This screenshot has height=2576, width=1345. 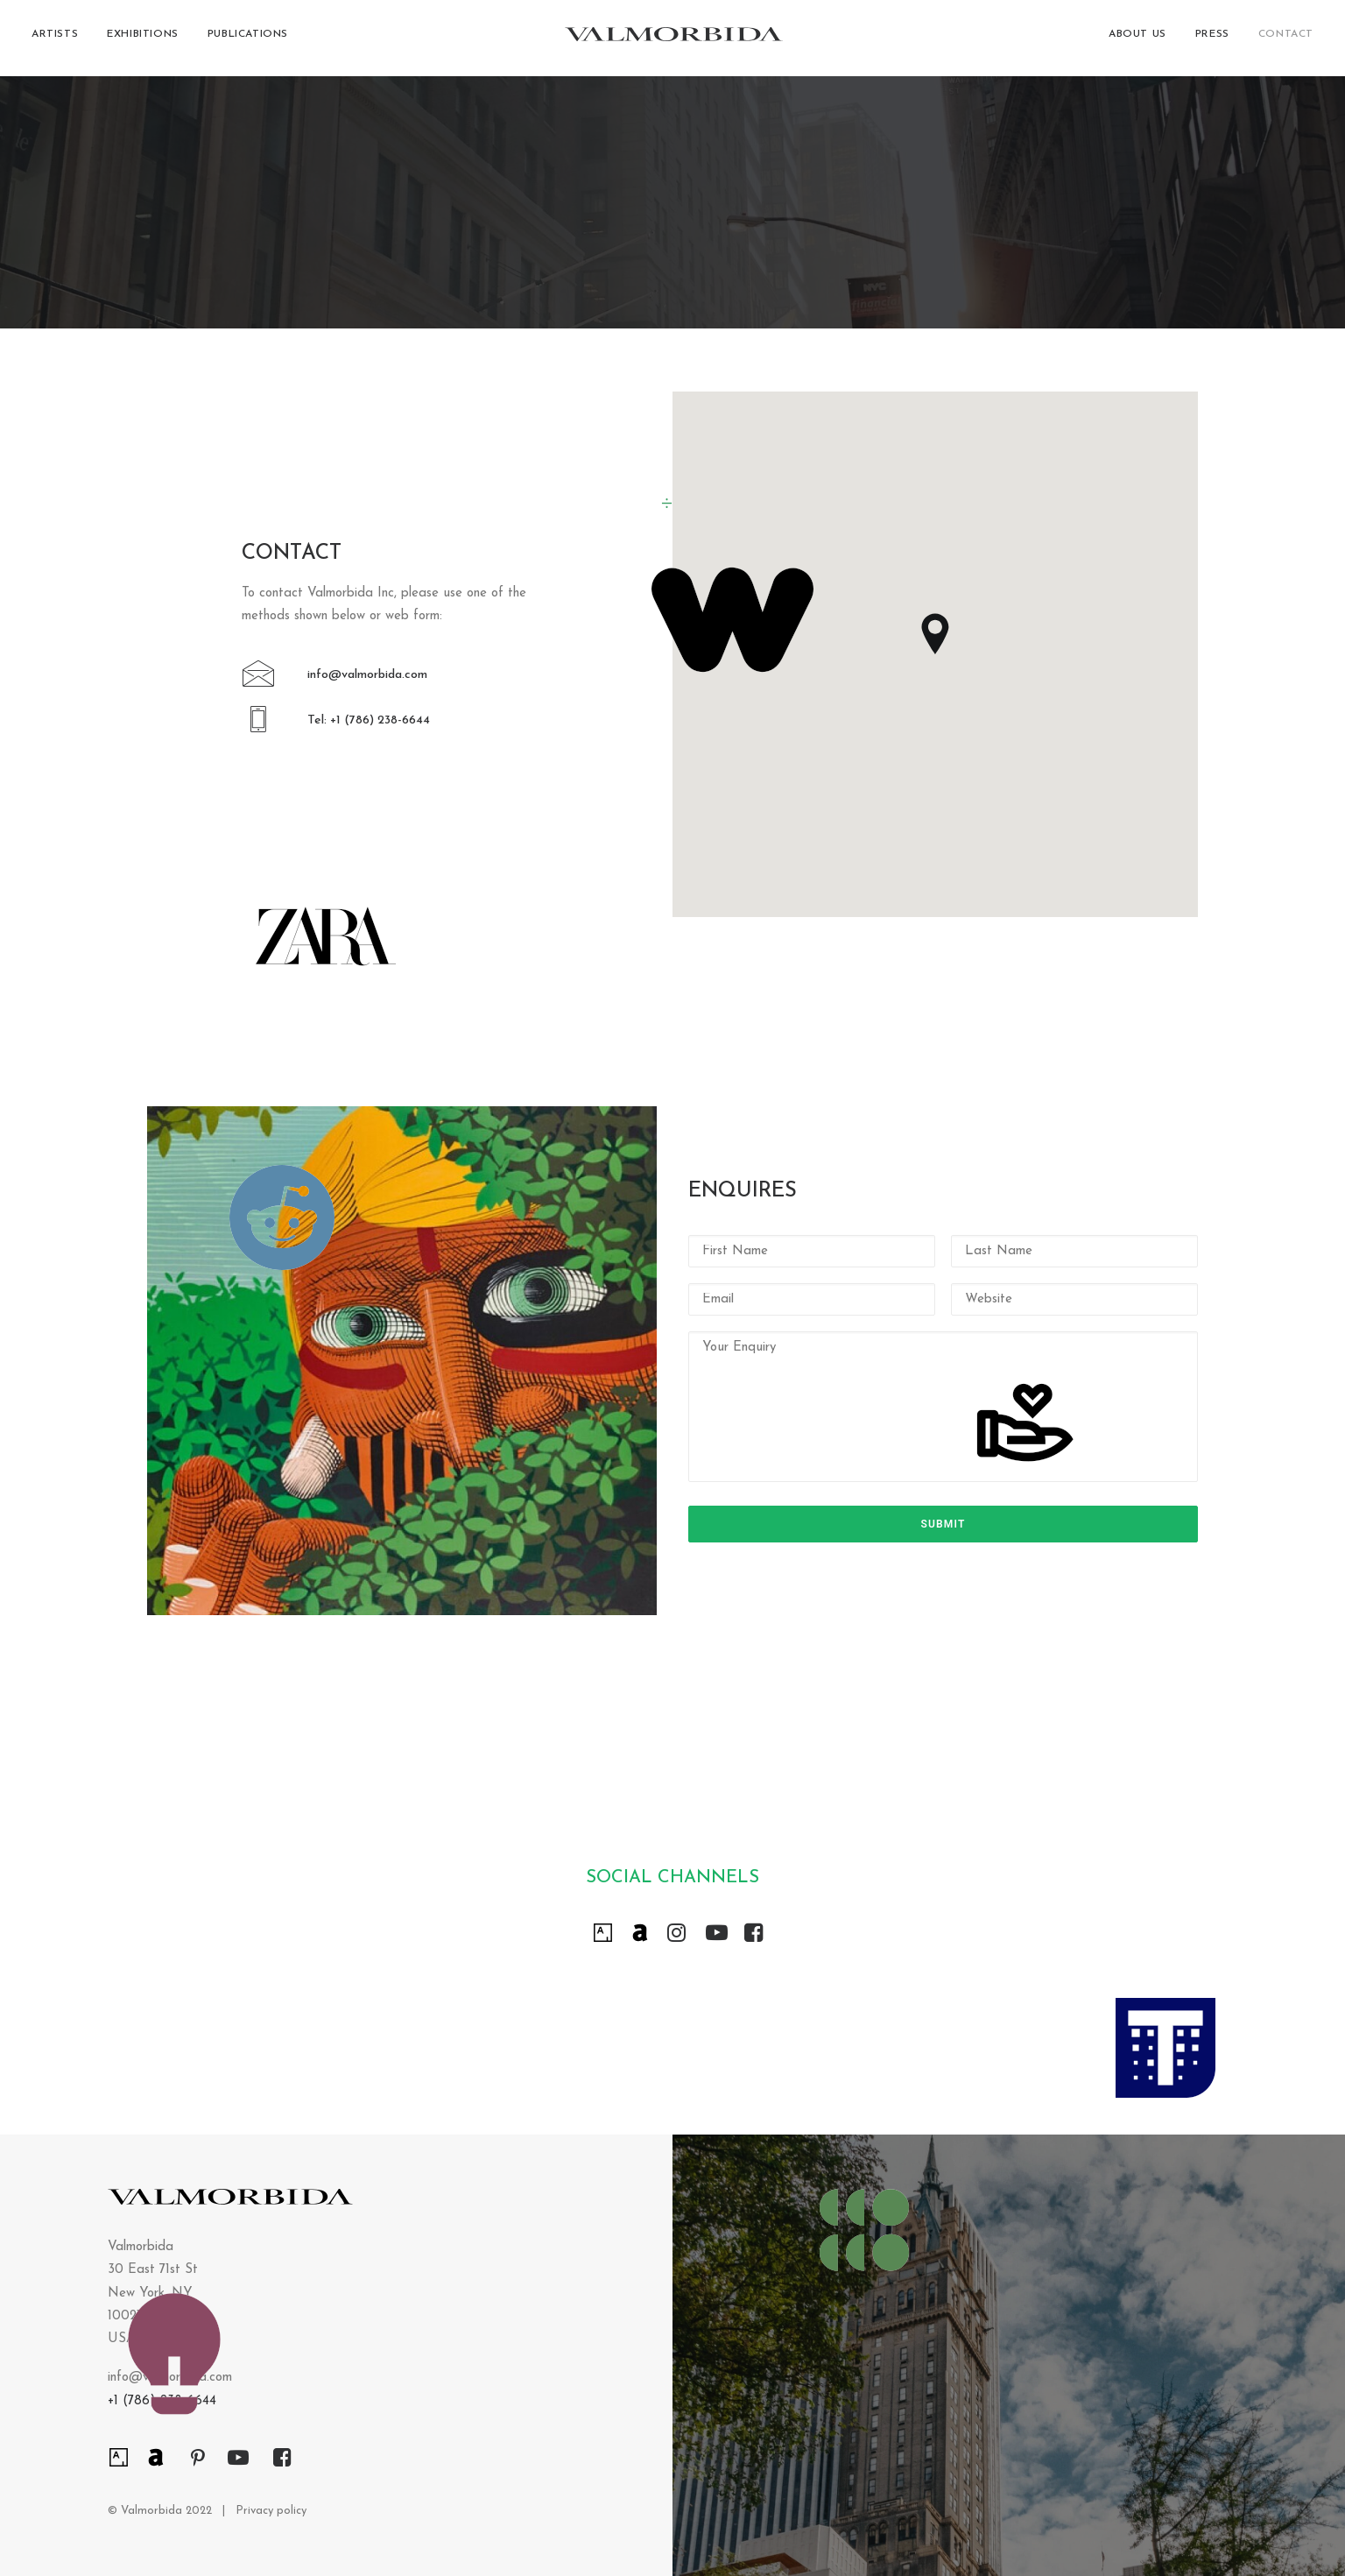 I want to click on visit the thanos project website or documentation, so click(x=1165, y=2048).